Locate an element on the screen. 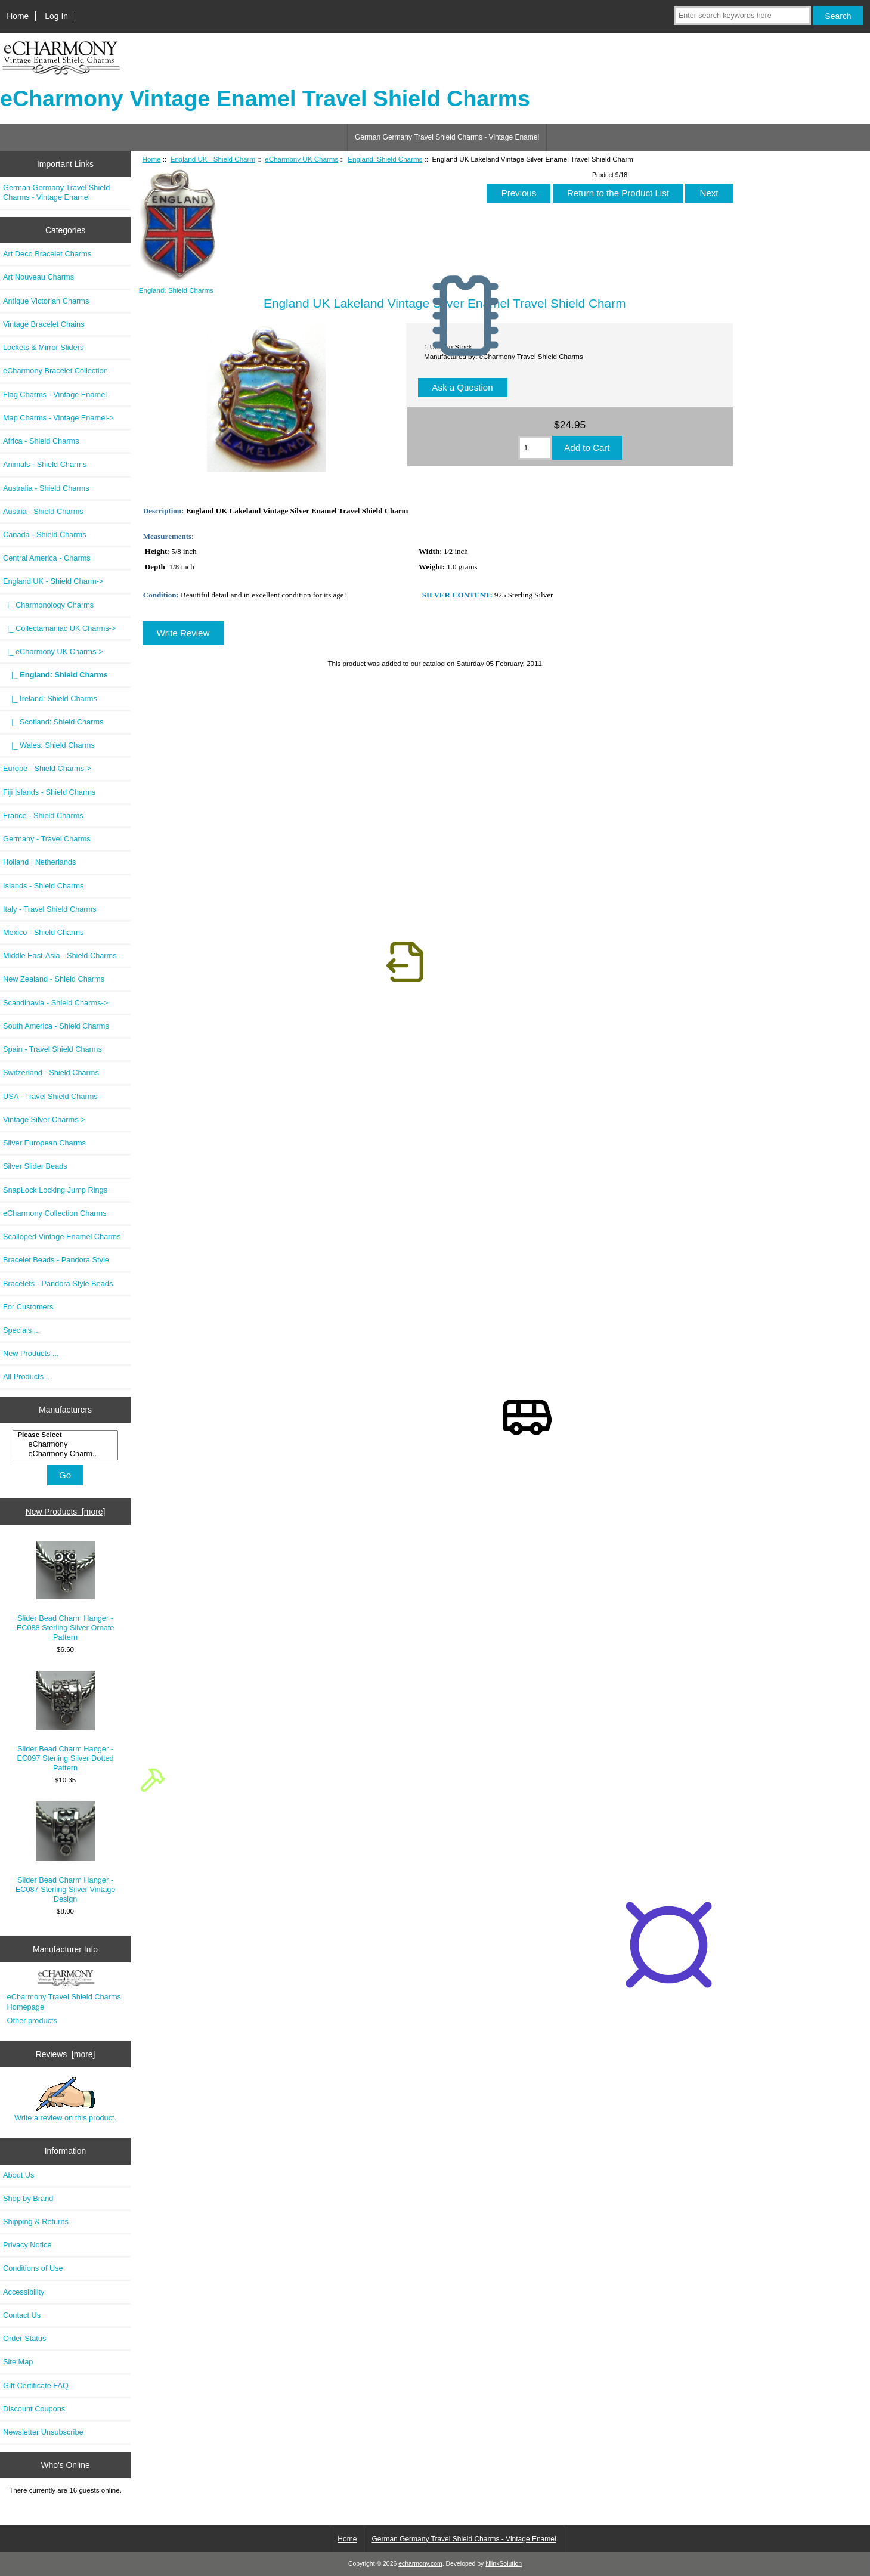 Image resolution: width=870 pixels, height=2576 pixels. access tools or settings is located at coordinates (153, 1779).